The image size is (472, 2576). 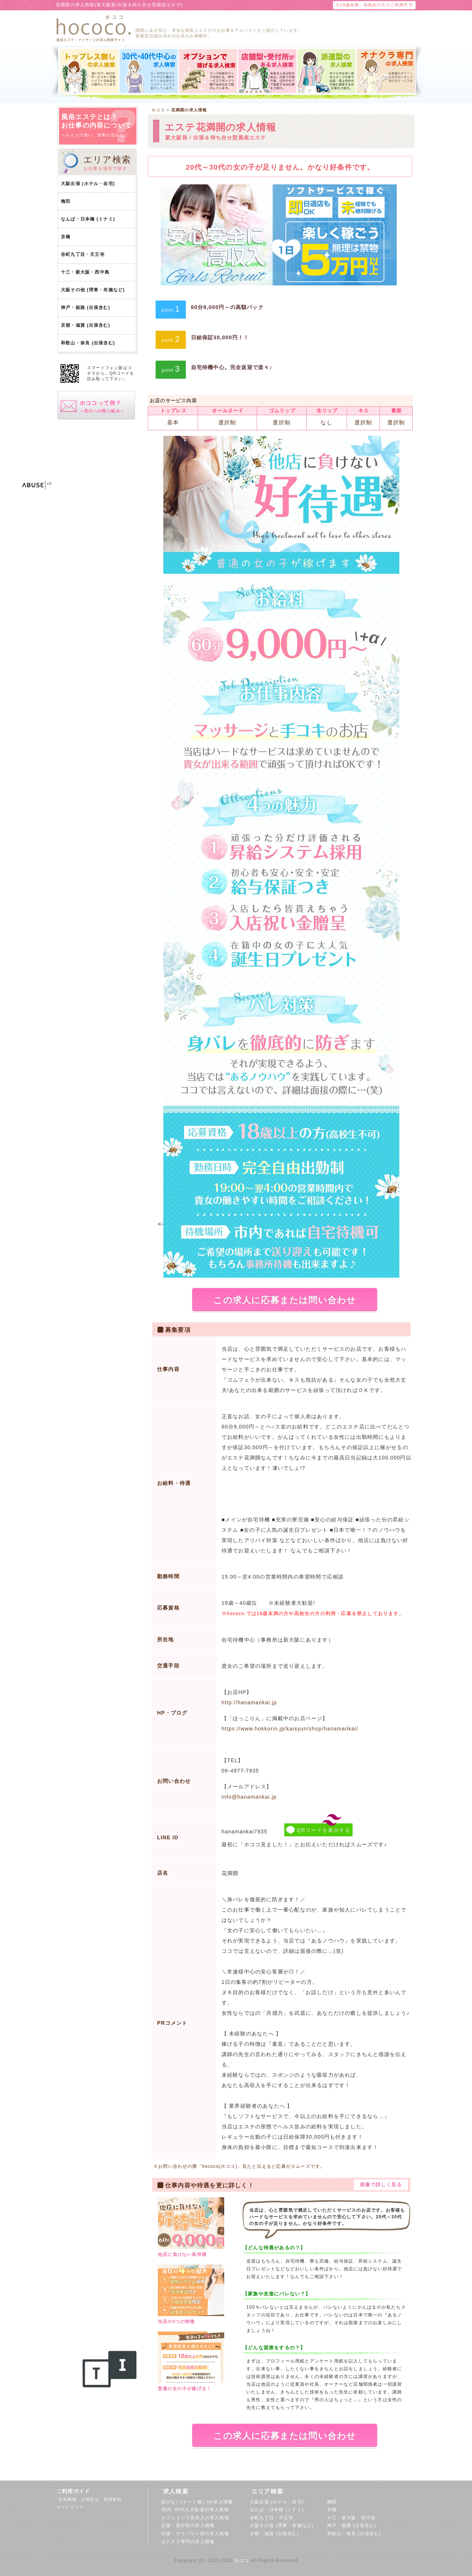 What do you see at coordinates (37, 485) in the screenshot?
I see `visit abuse.ch website` at bounding box center [37, 485].